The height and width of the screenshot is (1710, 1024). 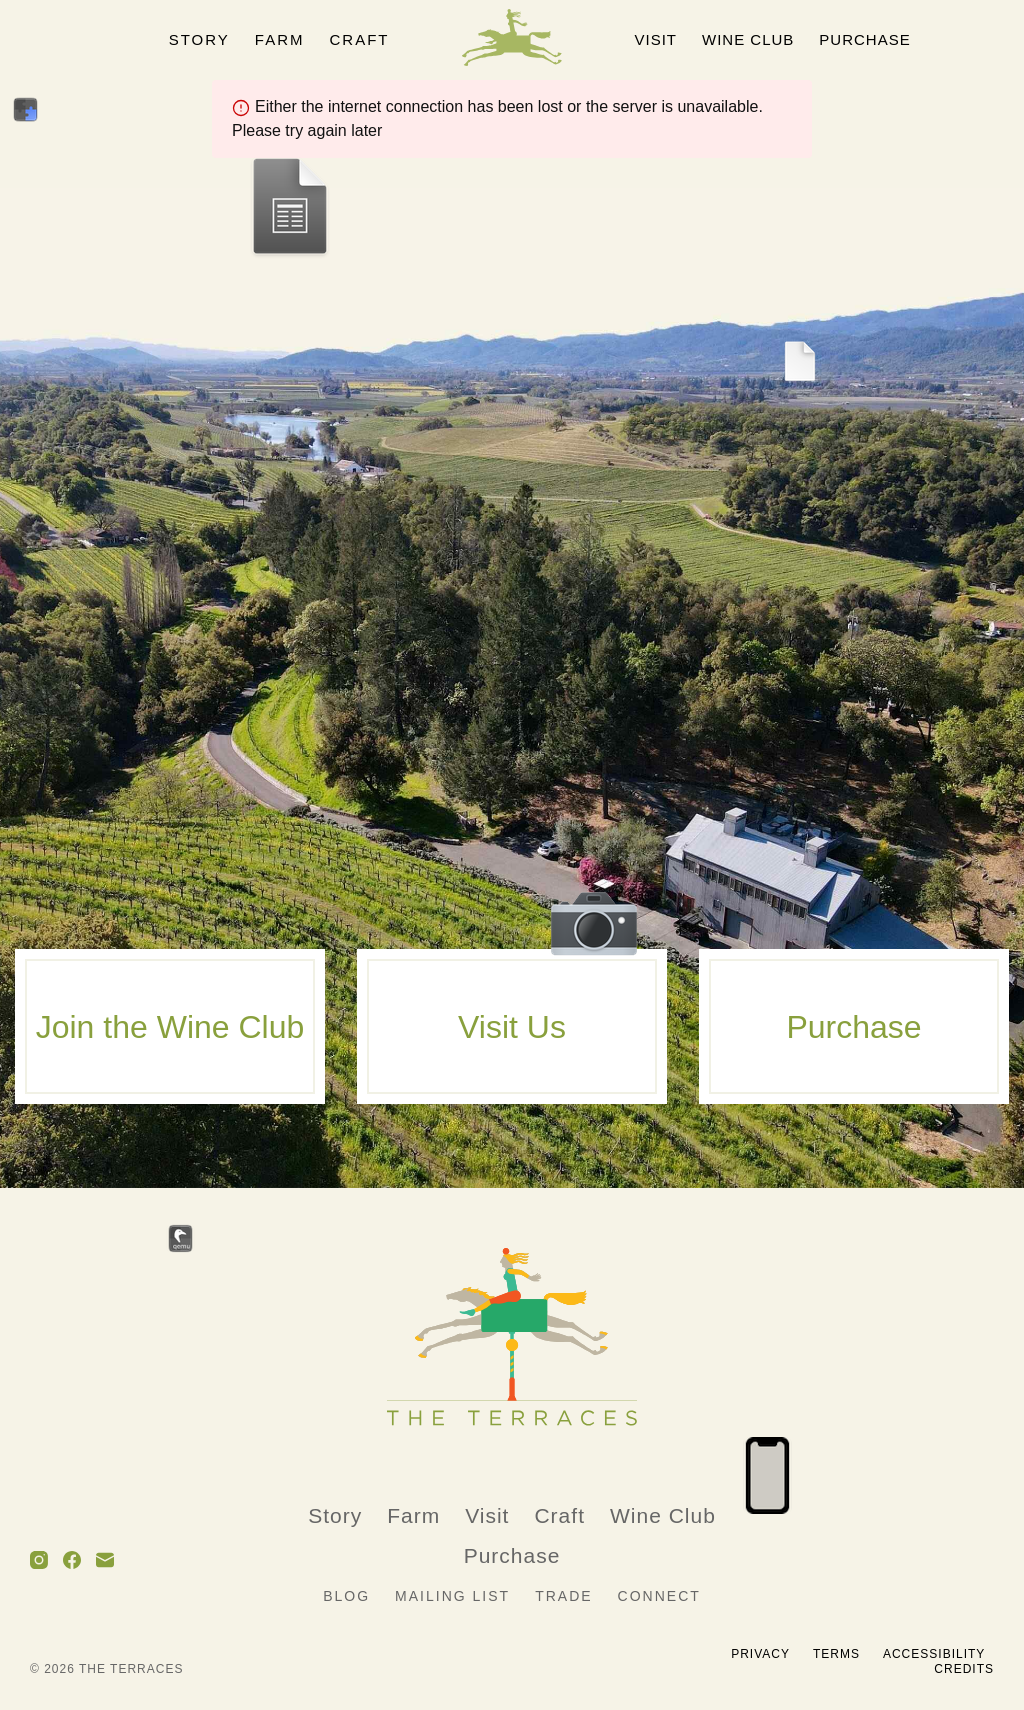 I want to click on manage bluetooth plugins or extensions, so click(x=25, y=109).